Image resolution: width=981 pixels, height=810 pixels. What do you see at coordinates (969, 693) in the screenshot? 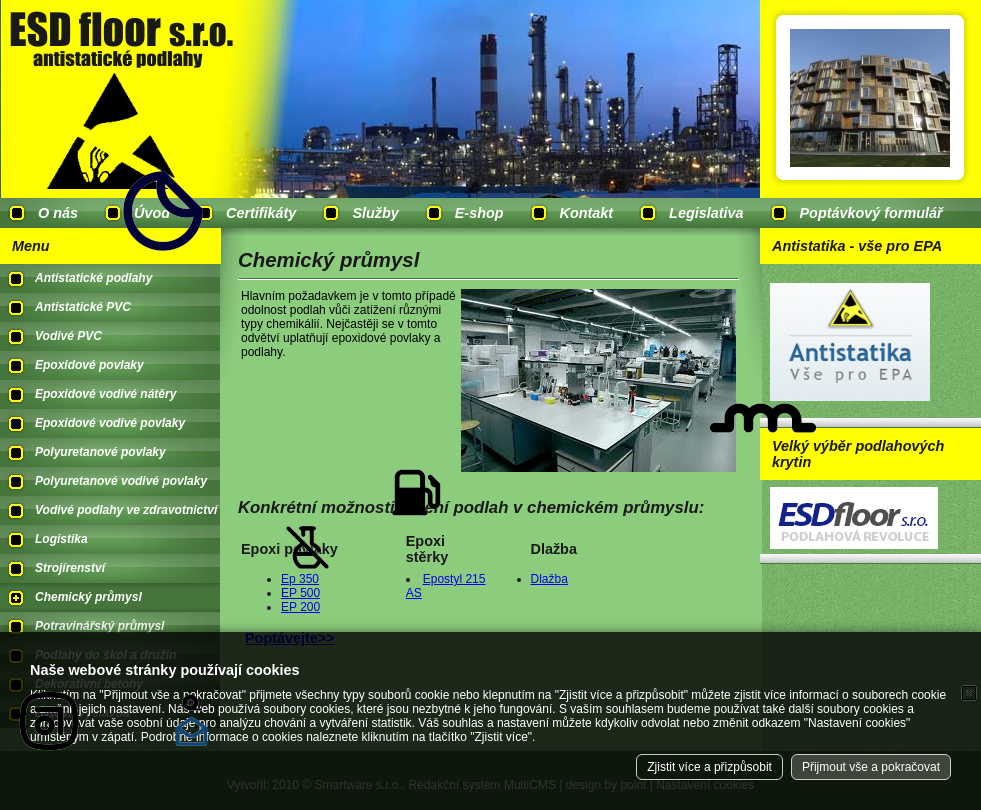
I see `view discount or percentage-based pricing` at bounding box center [969, 693].